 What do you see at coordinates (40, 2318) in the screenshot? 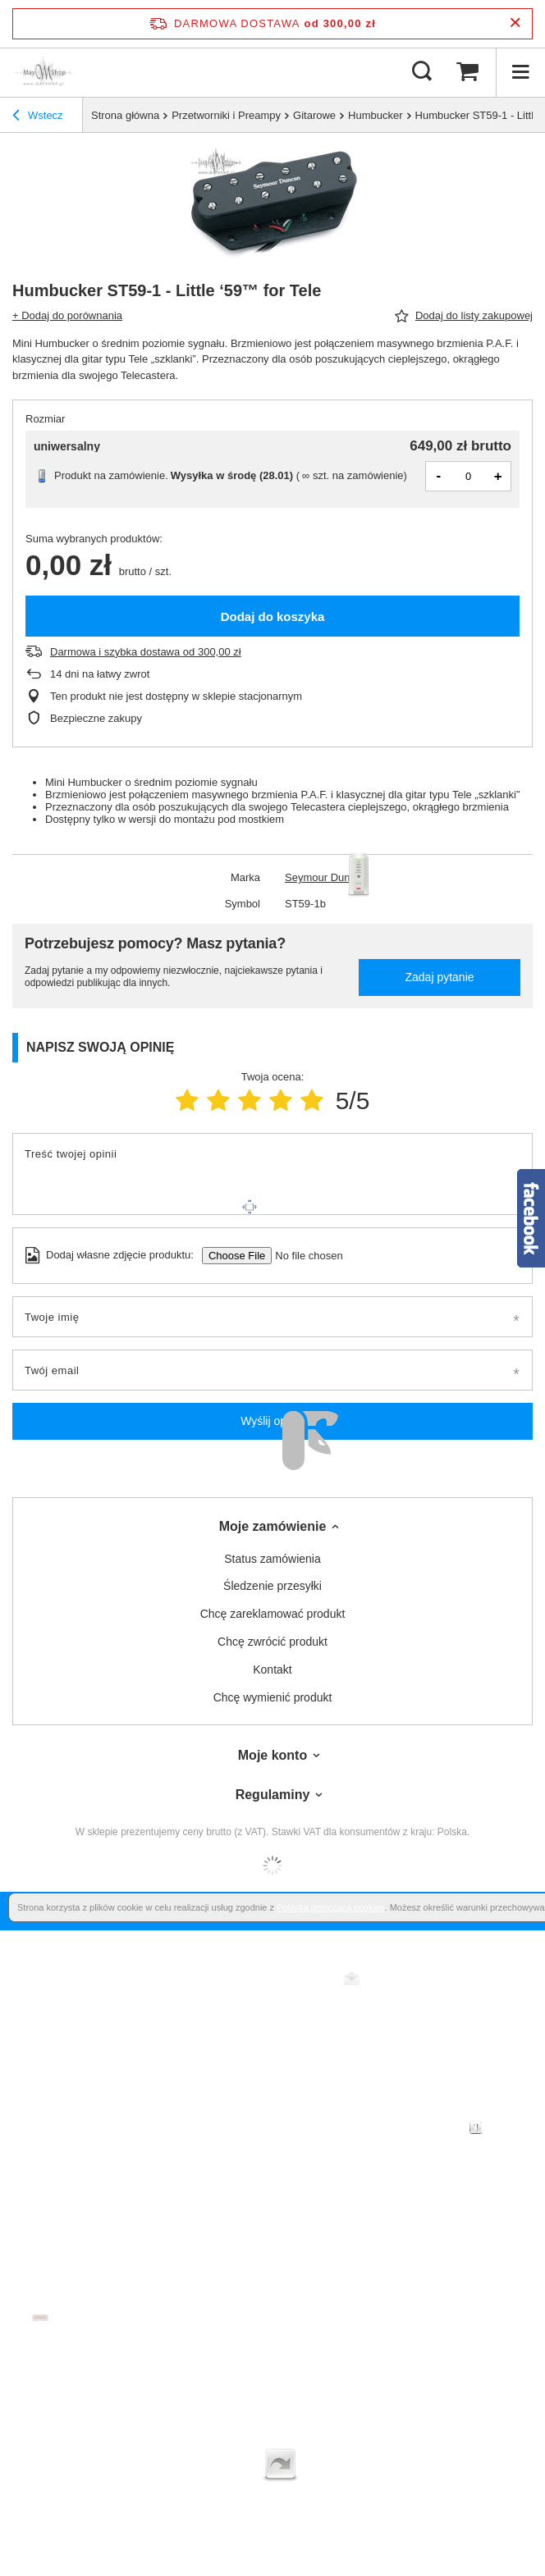
I see `connect a bluetooth keyboard` at bounding box center [40, 2318].